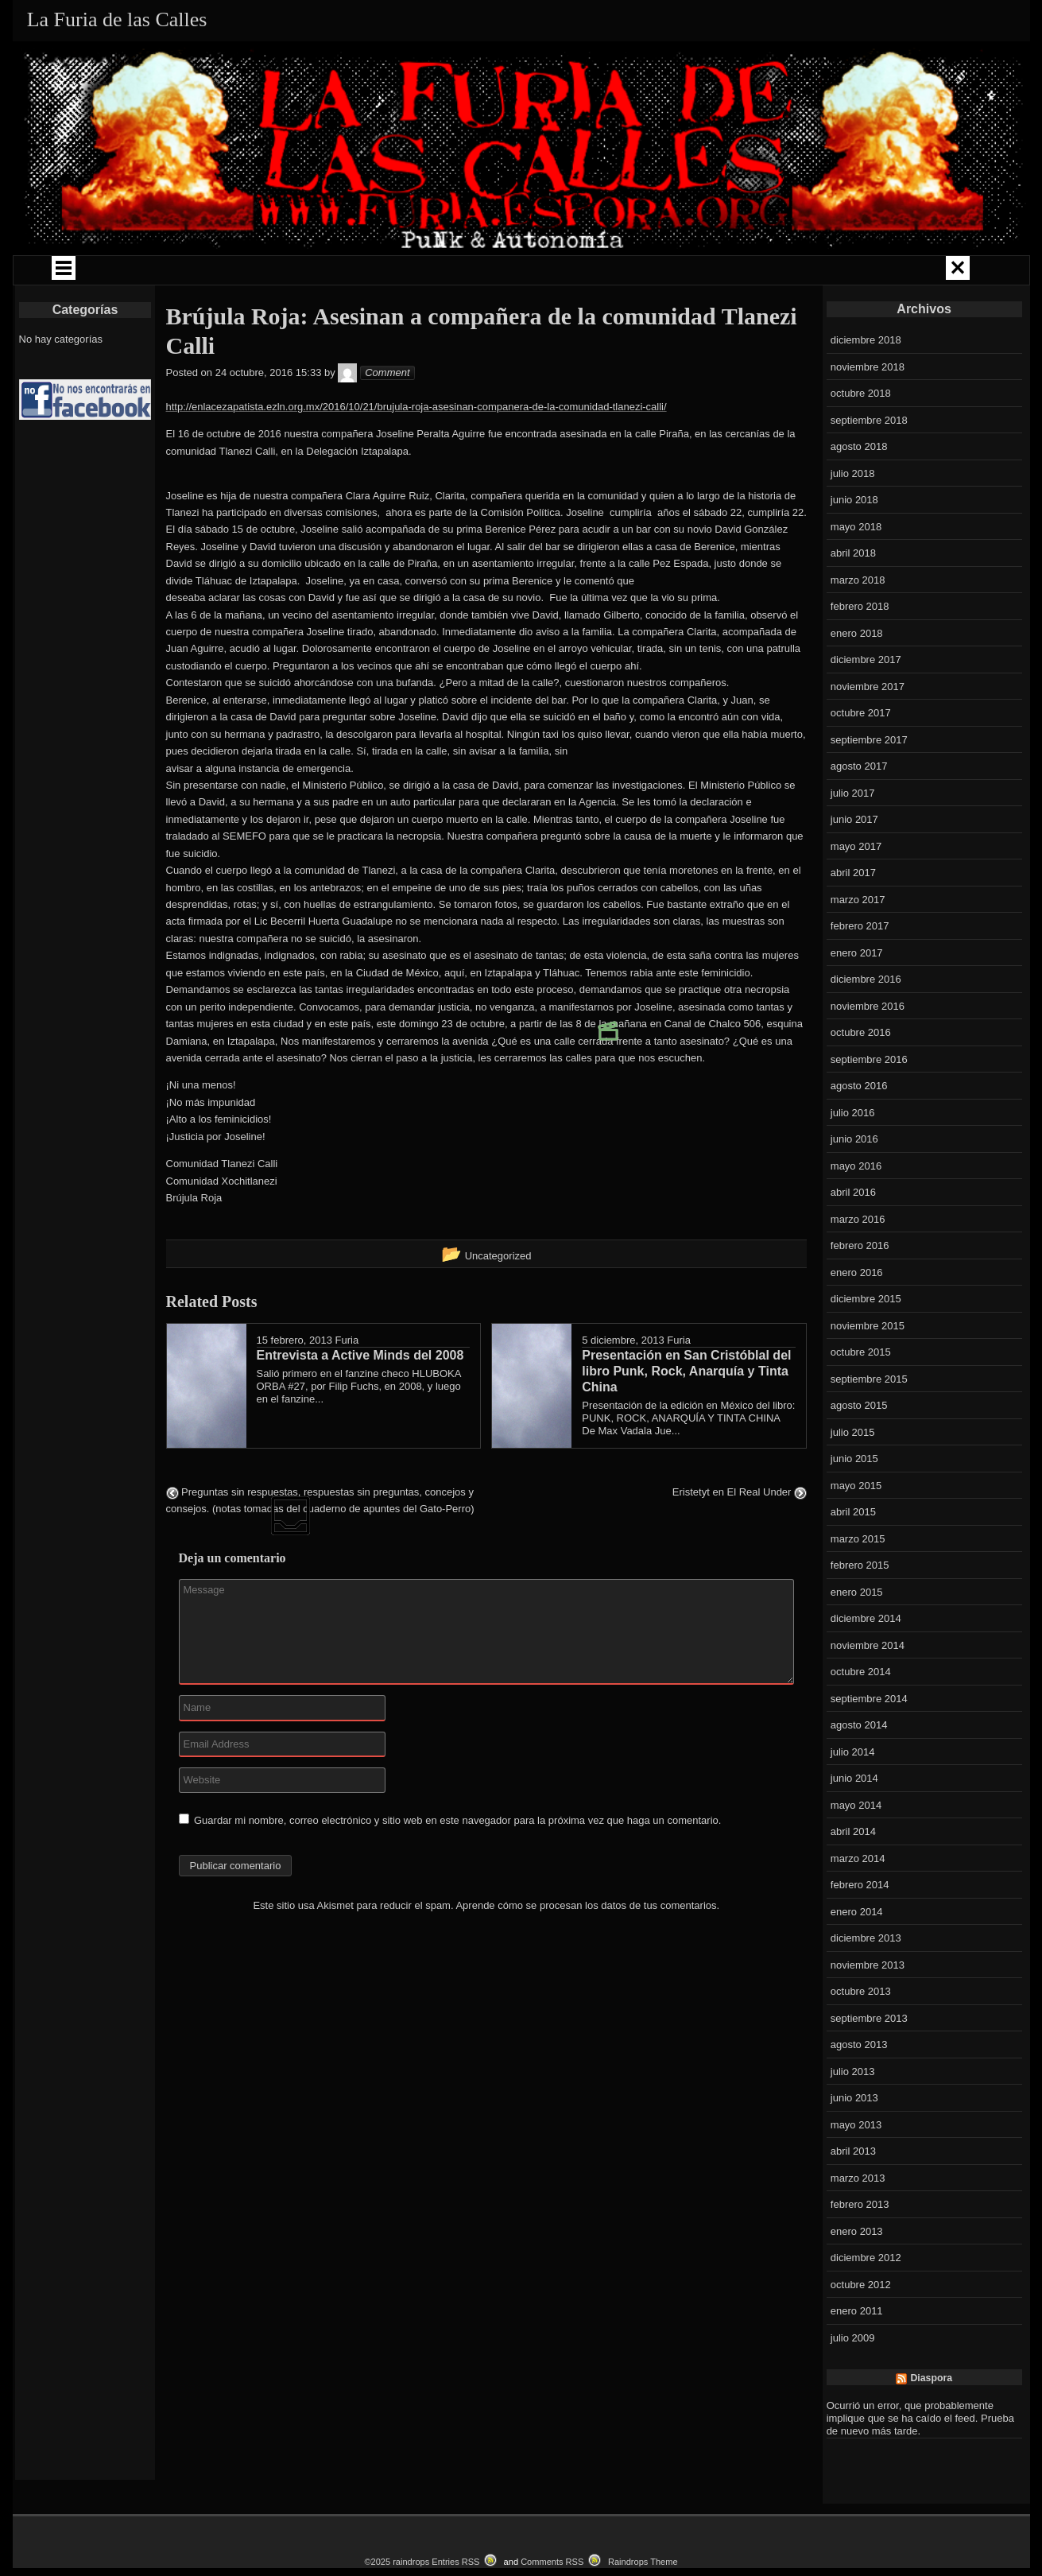  Describe the element at coordinates (608, 1031) in the screenshot. I see `access video or movie content` at that location.